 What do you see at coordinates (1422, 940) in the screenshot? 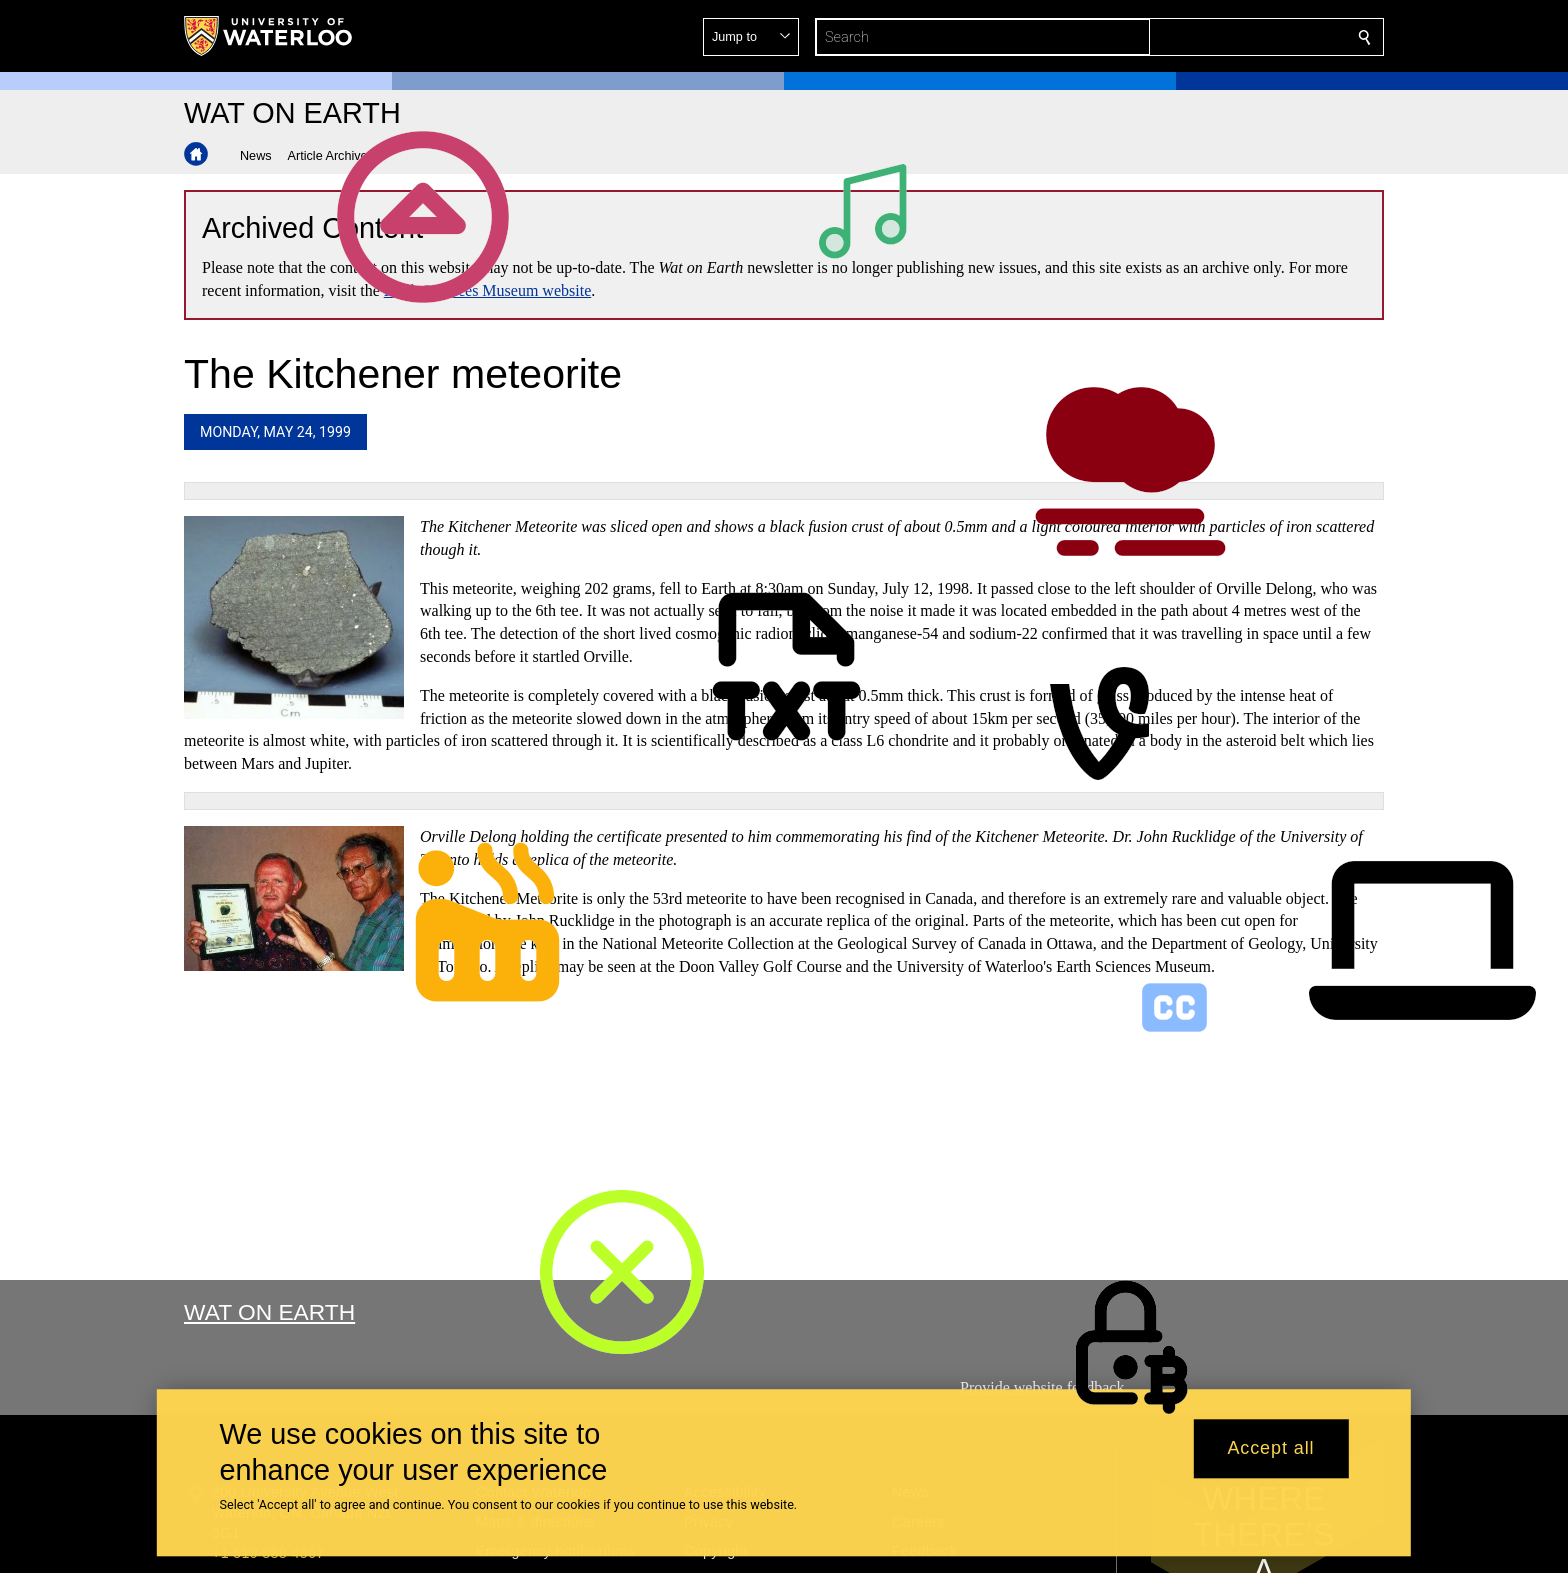
I see `switch to desktop view` at bounding box center [1422, 940].